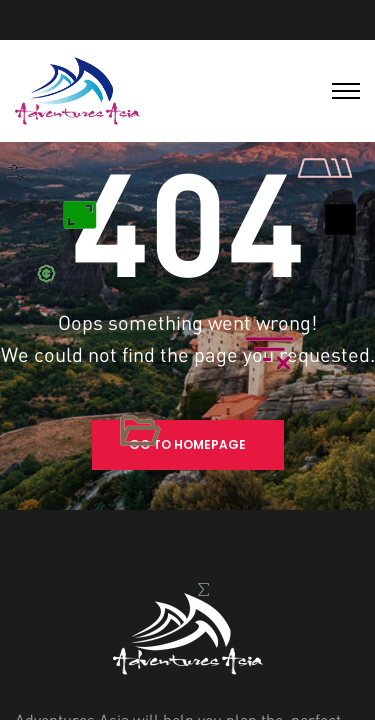 The image size is (375, 720). Describe the element at coordinates (325, 168) in the screenshot. I see `switch between open browser tabs` at that location.